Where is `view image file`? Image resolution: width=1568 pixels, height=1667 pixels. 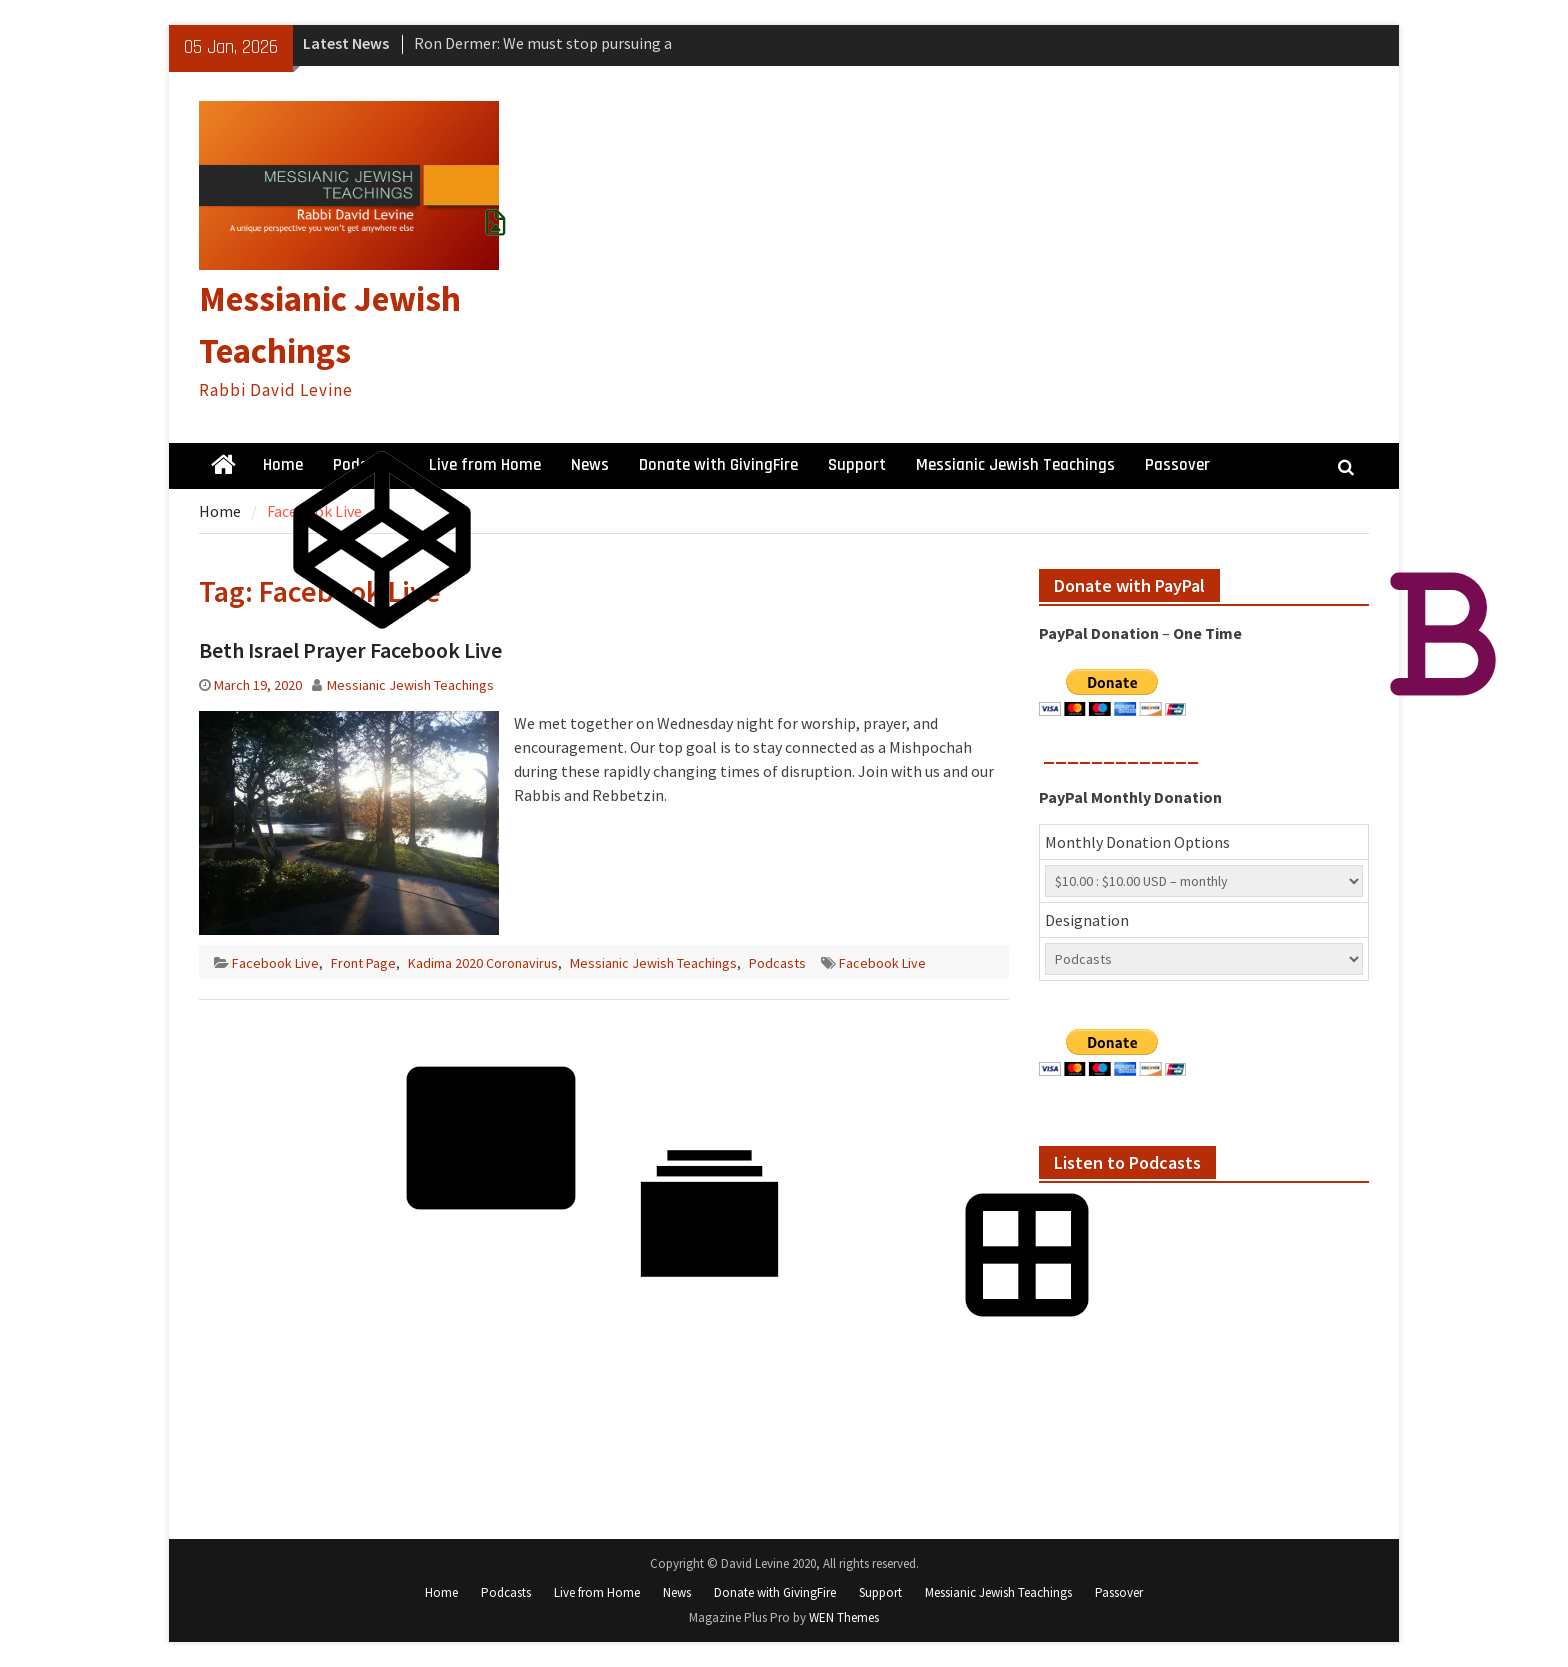
view image file is located at coordinates (495, 222).